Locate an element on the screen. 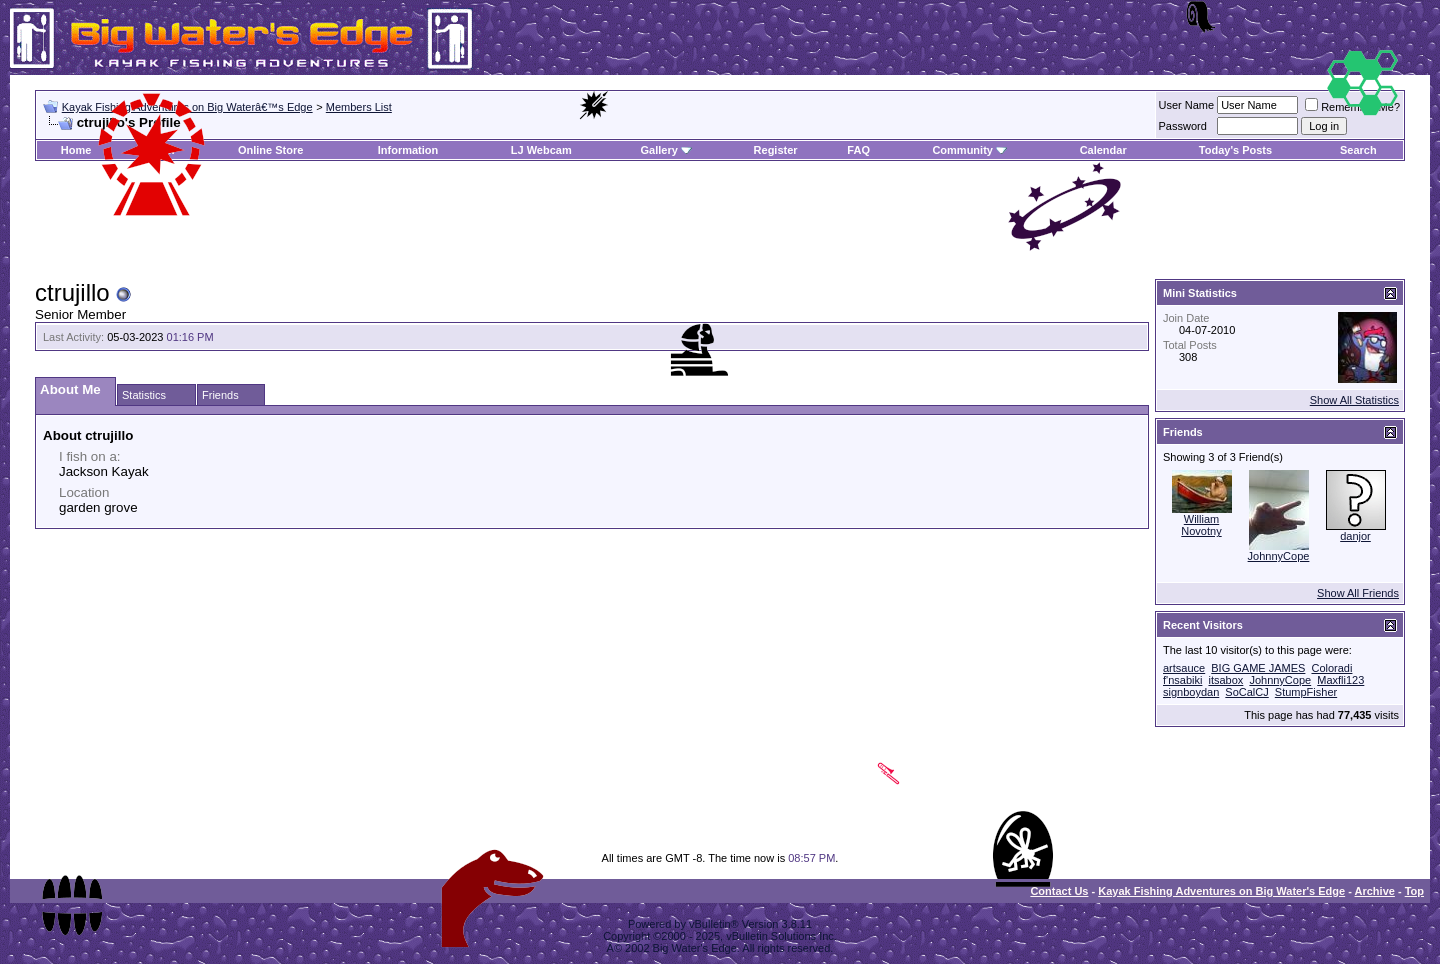 The width and height of the screenshot is (1440, 964). view dental health or teeth information is located at coordinates (72, 905).